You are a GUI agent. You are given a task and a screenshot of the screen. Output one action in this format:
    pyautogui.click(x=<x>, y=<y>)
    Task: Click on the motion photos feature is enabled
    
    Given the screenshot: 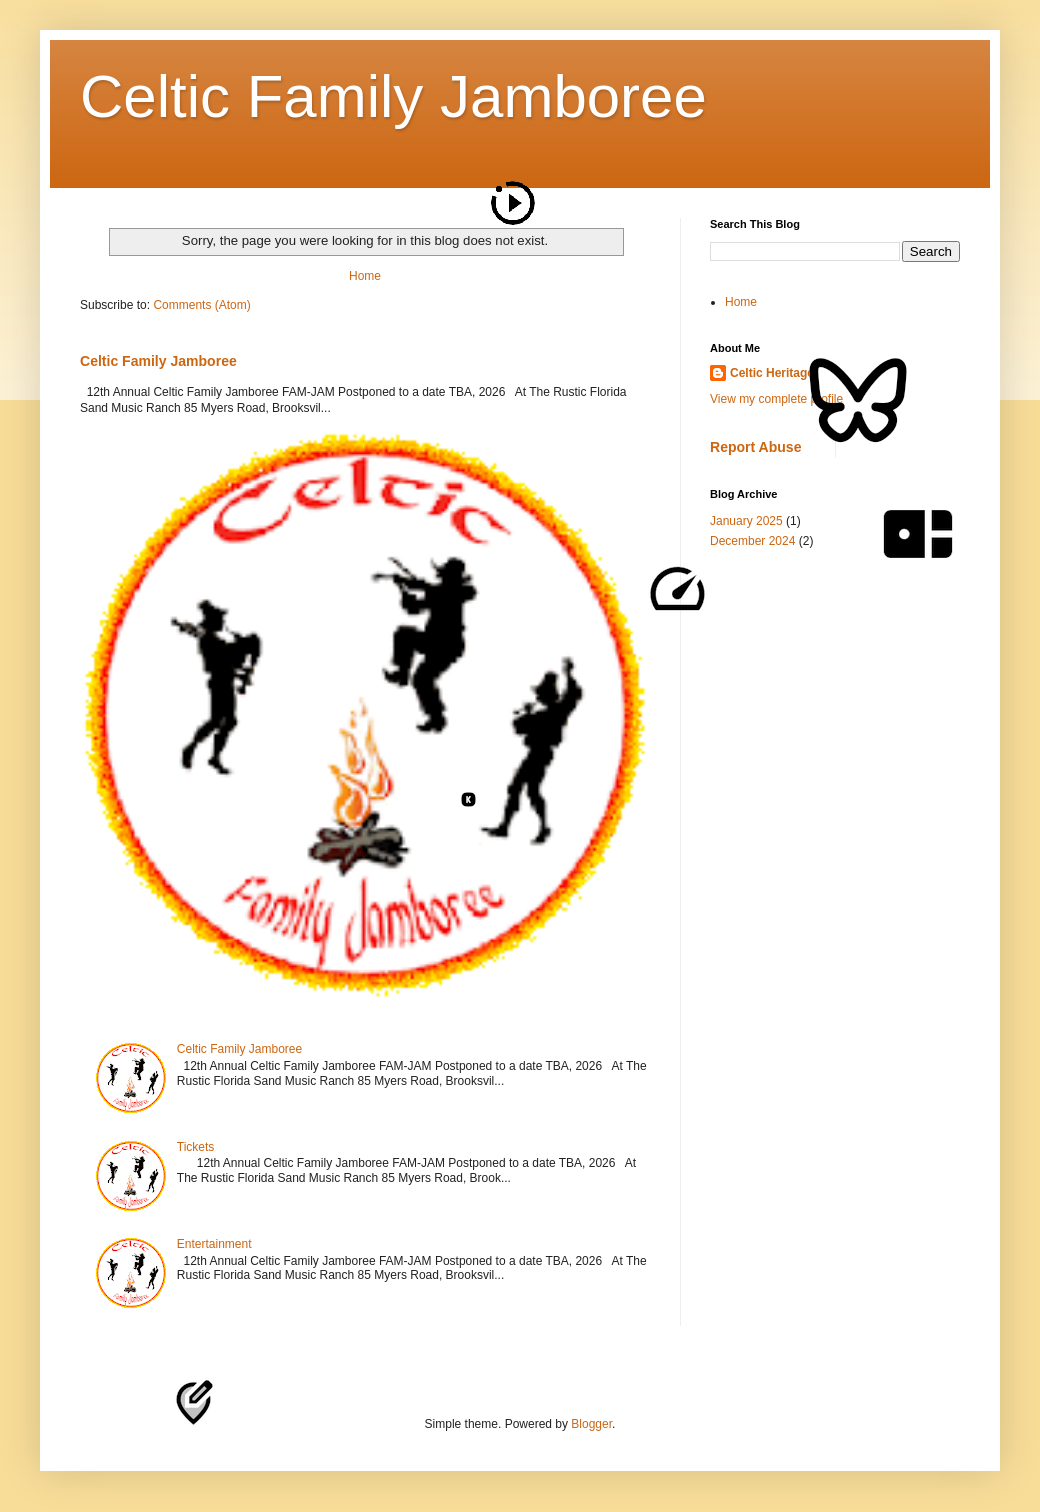 What is the action you would take?
    pyautogui.click(x=513, y=203)
    